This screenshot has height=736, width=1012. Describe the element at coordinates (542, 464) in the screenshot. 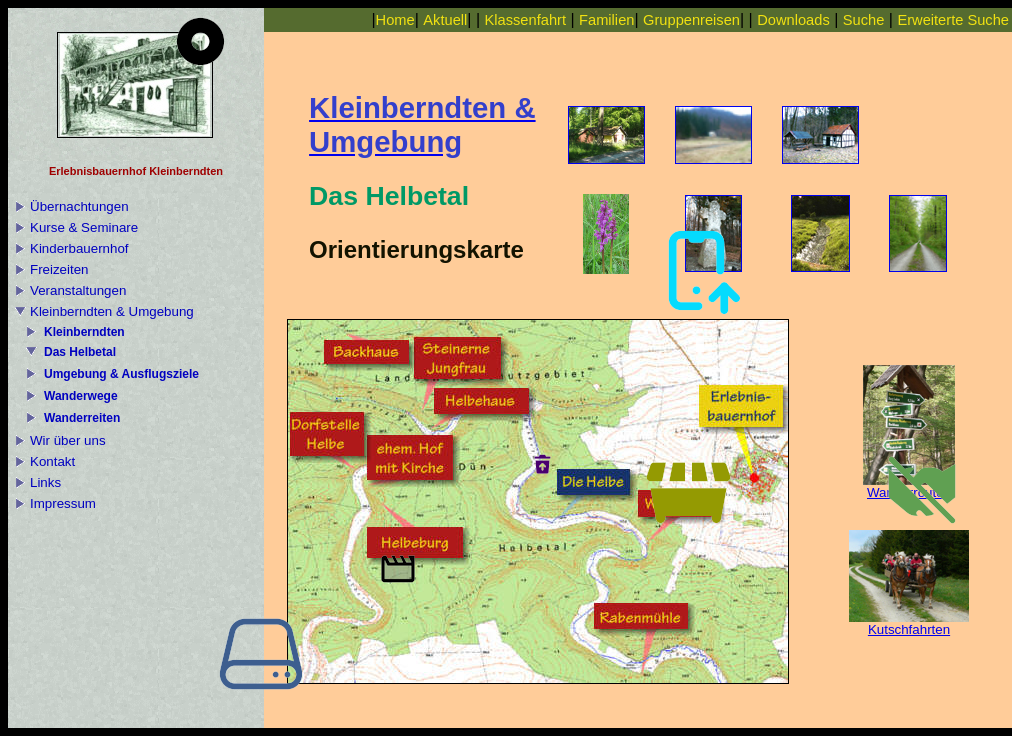

I see `restore item from trash` at that location.